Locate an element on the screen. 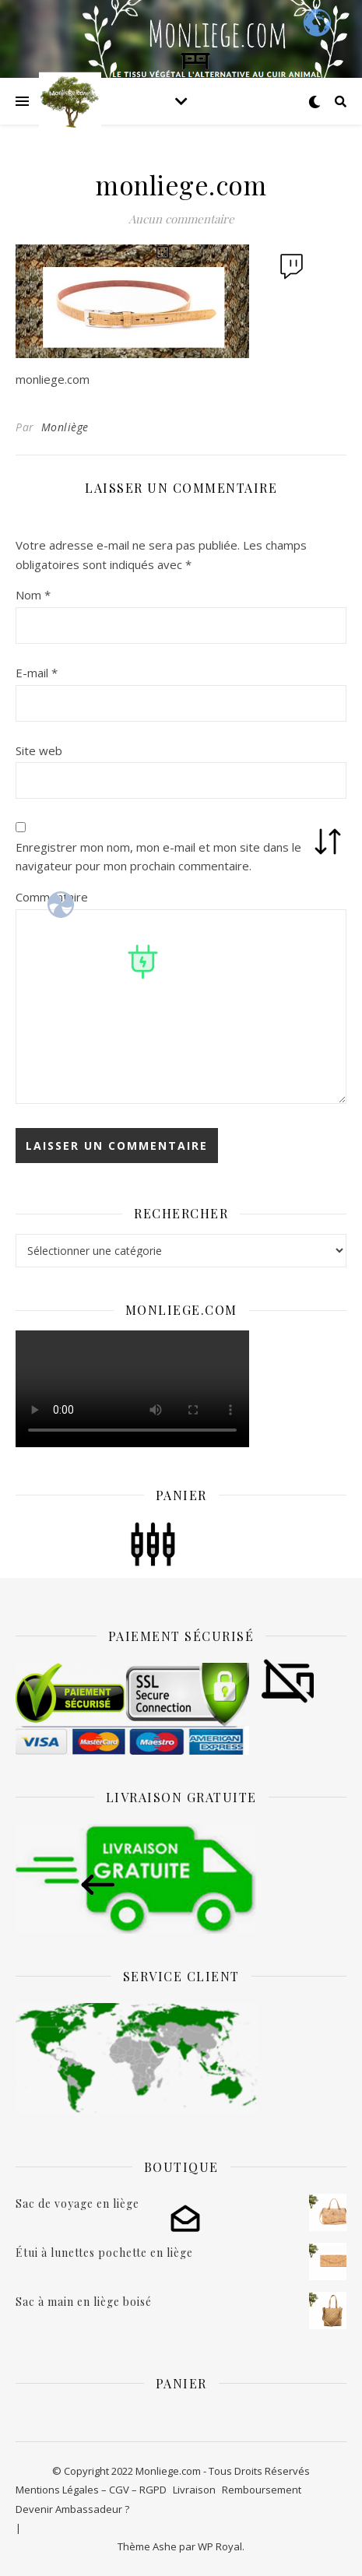 The height and width of the screenshot is (2576, 362). indicates device is currently charging is located at coordinates (142, 961).